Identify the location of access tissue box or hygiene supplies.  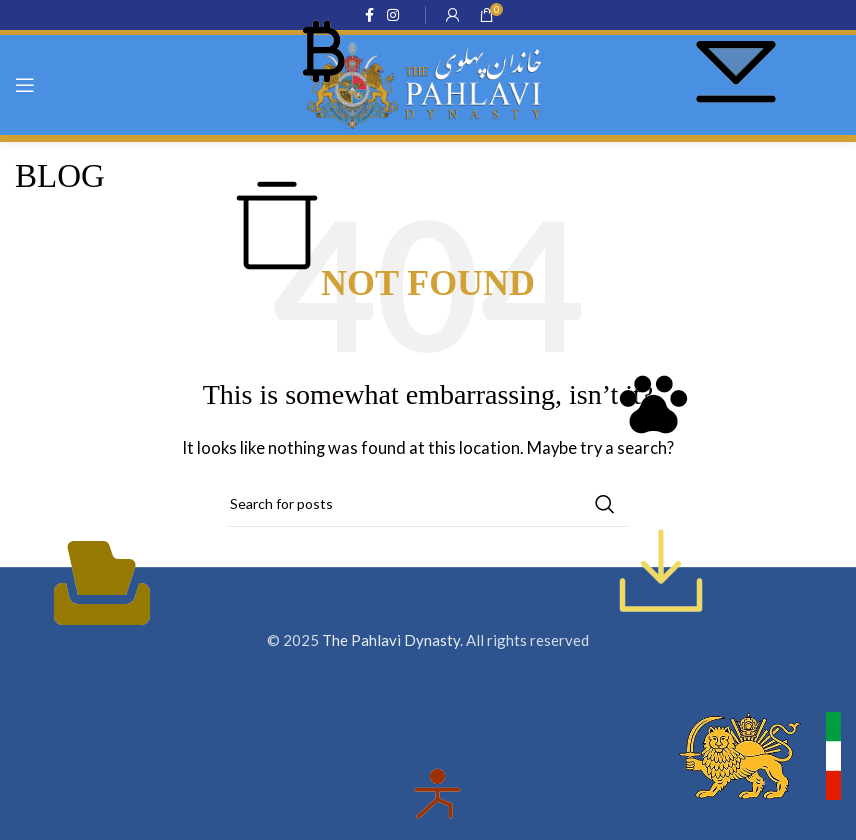
(102, 583).